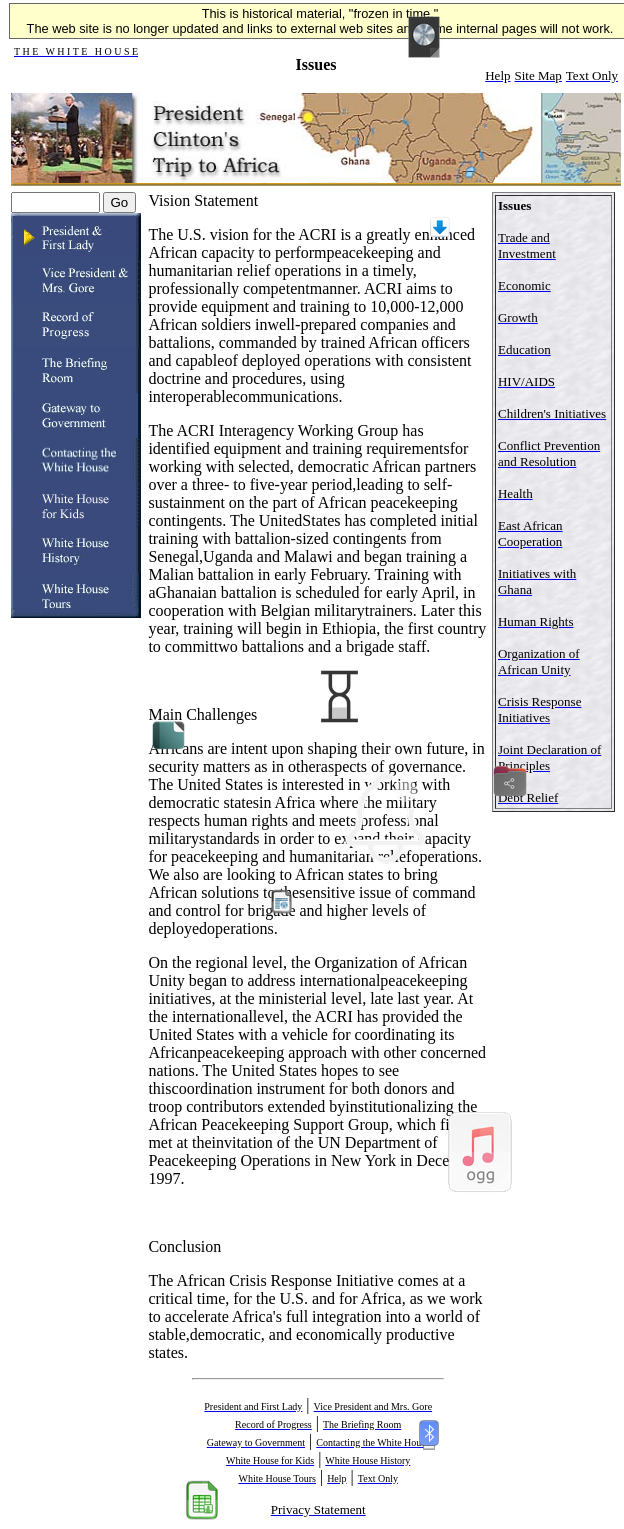 This screenshot has height=1529, width=624. What do you see at coordinates (339, 696) in the screenshot?
I see `countdown timer or time remaining indicator` at bounding box center [339, 696].